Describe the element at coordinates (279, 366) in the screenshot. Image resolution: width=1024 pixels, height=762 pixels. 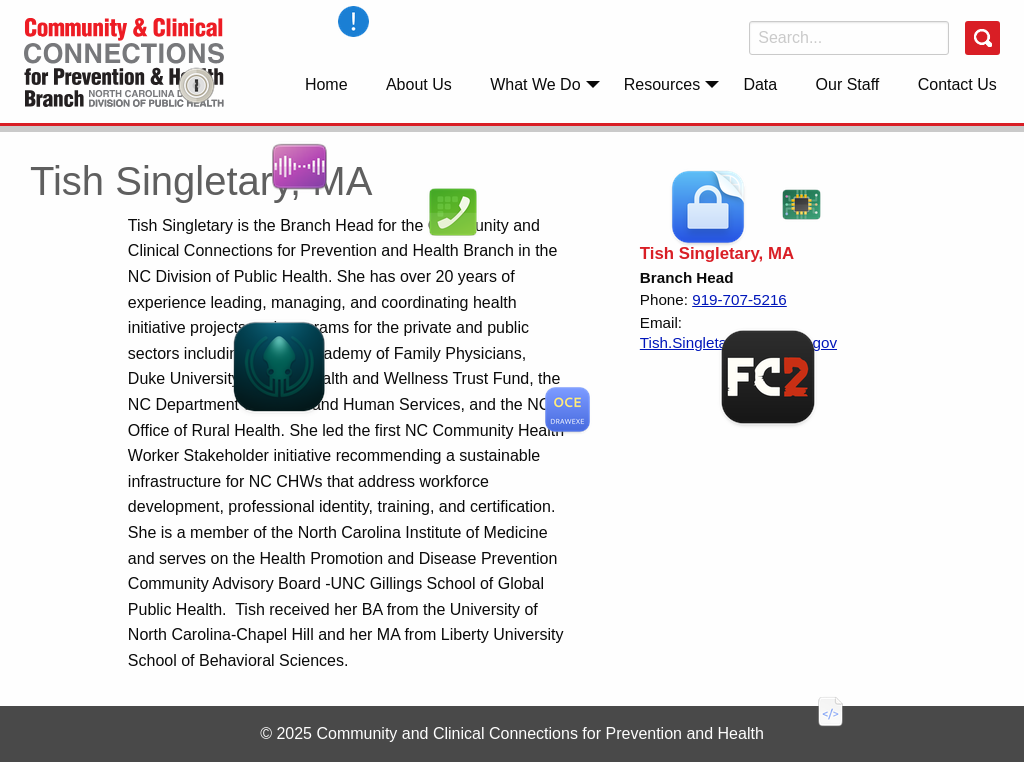
I see `open gitkraken git client` at that location.